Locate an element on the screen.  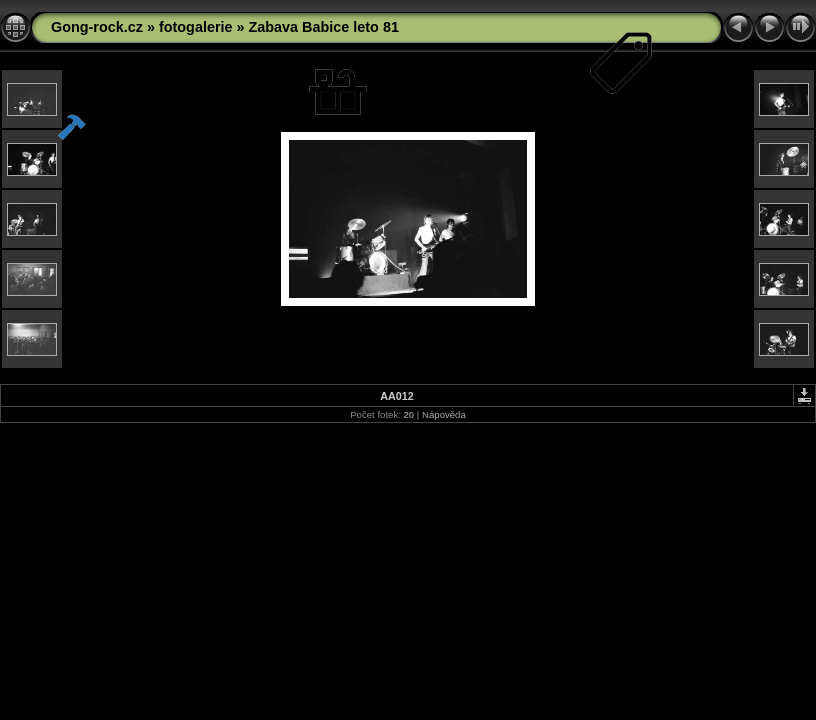
access tools or settings is located at coordinates (72, 127).